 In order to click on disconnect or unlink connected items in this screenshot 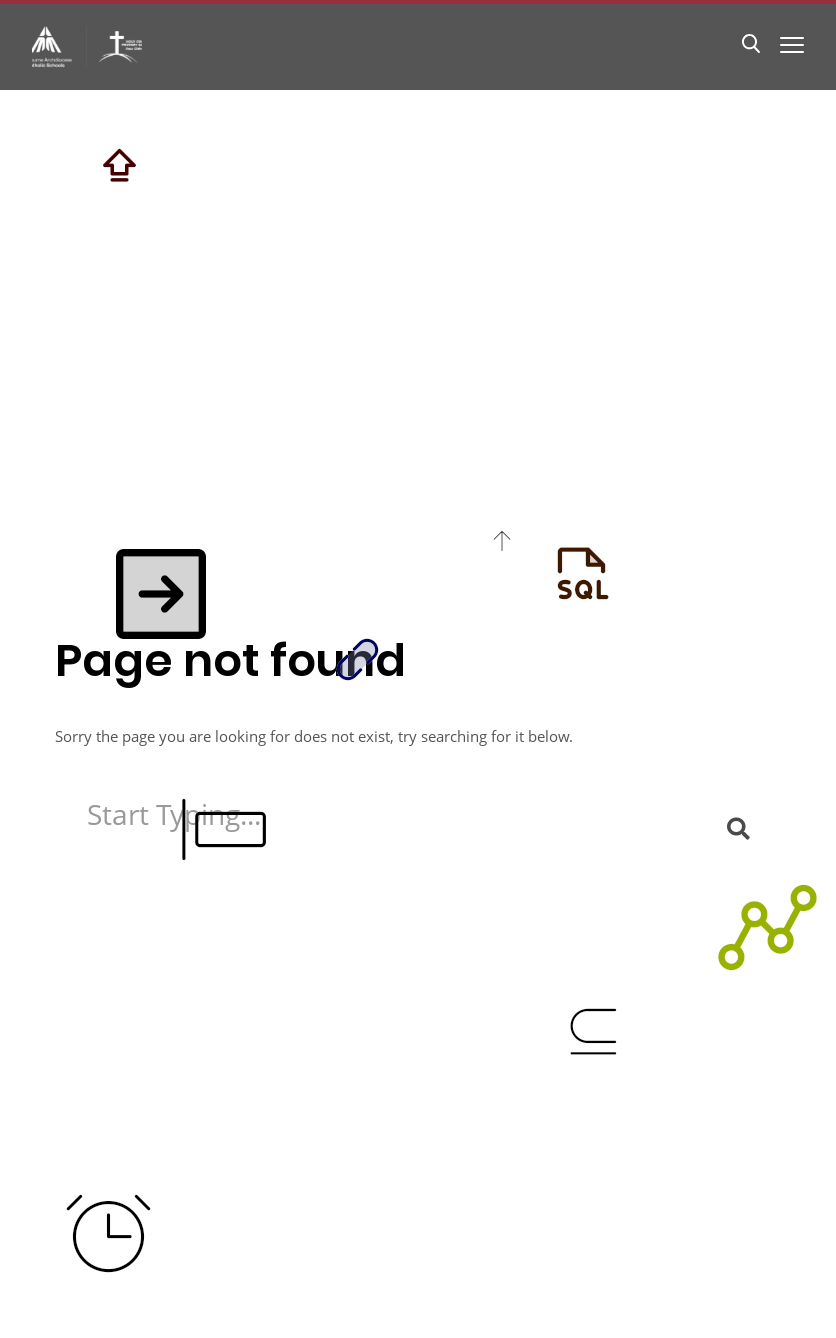, I will do `click(357, 659)`.